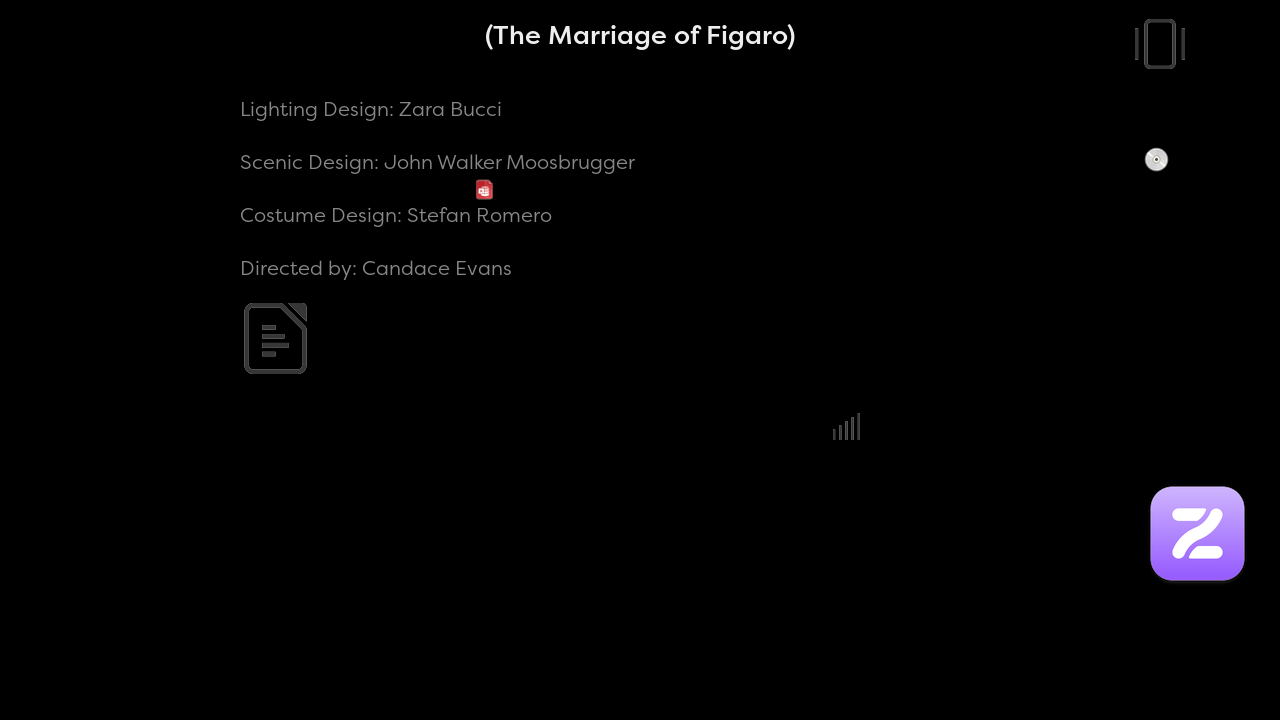  Describe the element at coordinates (484, 189) in the screenshot. I see `microsoft access database file` at that location.